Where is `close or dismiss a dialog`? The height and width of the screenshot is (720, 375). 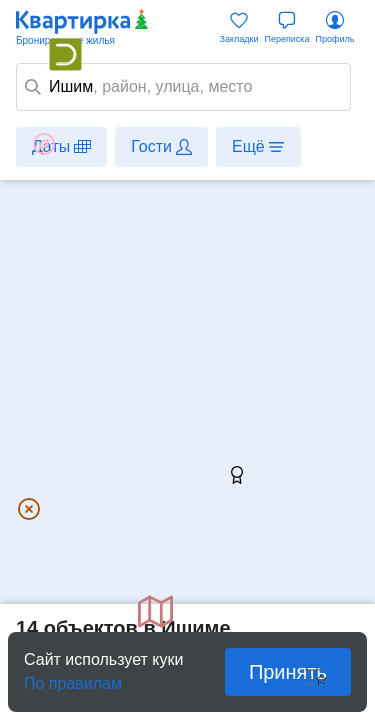 close or dismiss a dialog is located at coordinates (29, 509).